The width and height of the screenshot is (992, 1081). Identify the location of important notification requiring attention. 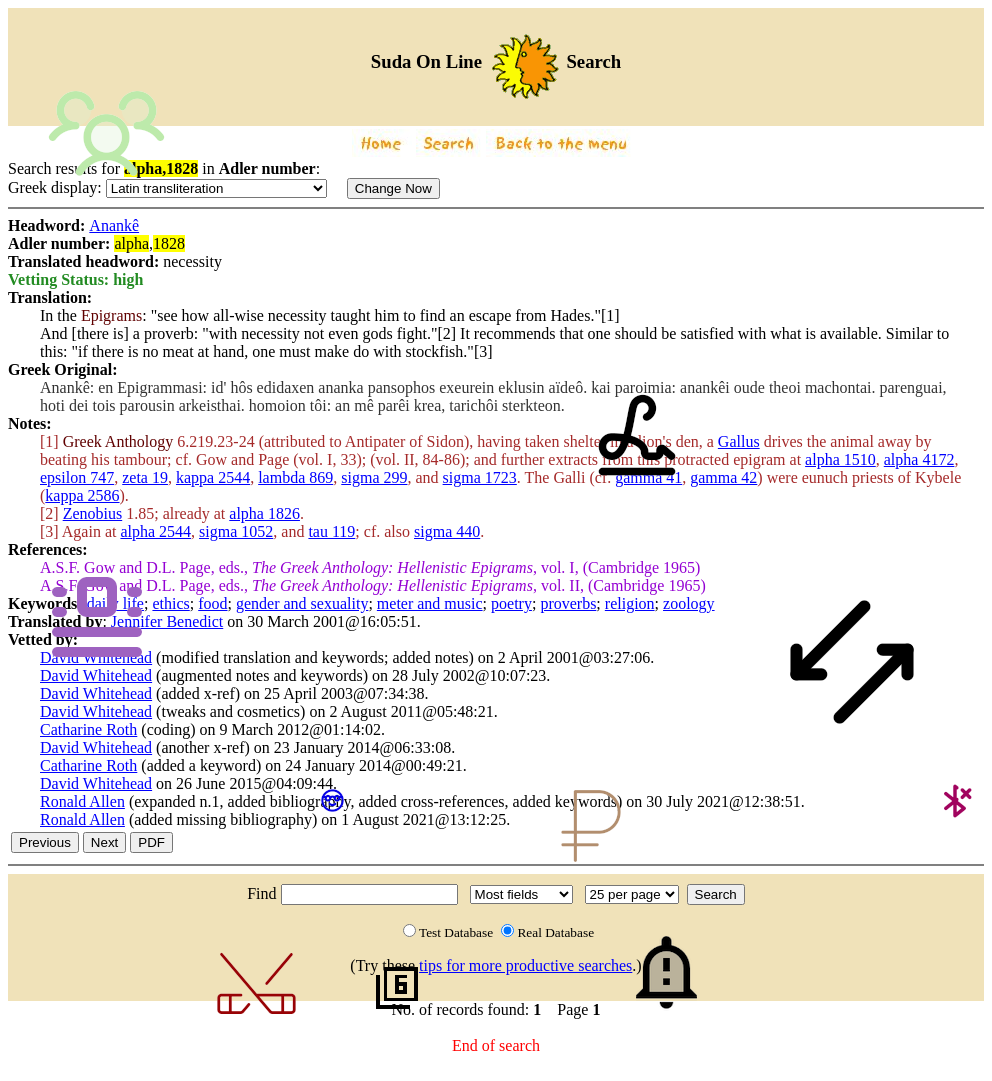
(666, 971).